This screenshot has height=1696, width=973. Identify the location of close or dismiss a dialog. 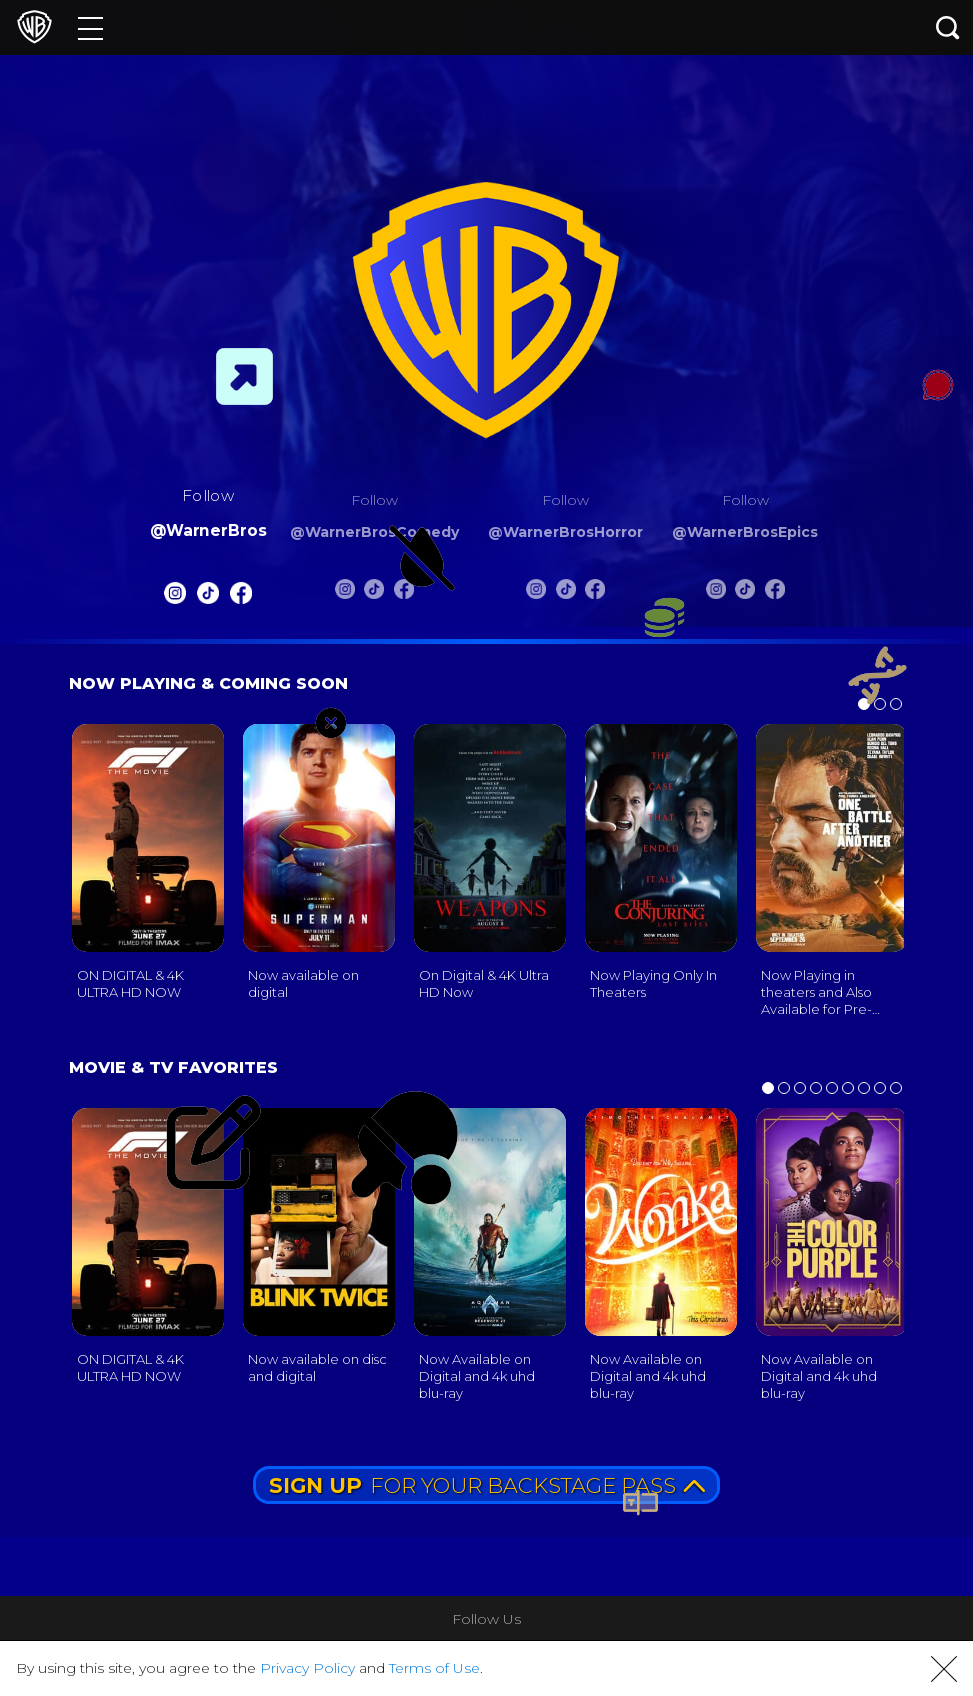
(331, 723).